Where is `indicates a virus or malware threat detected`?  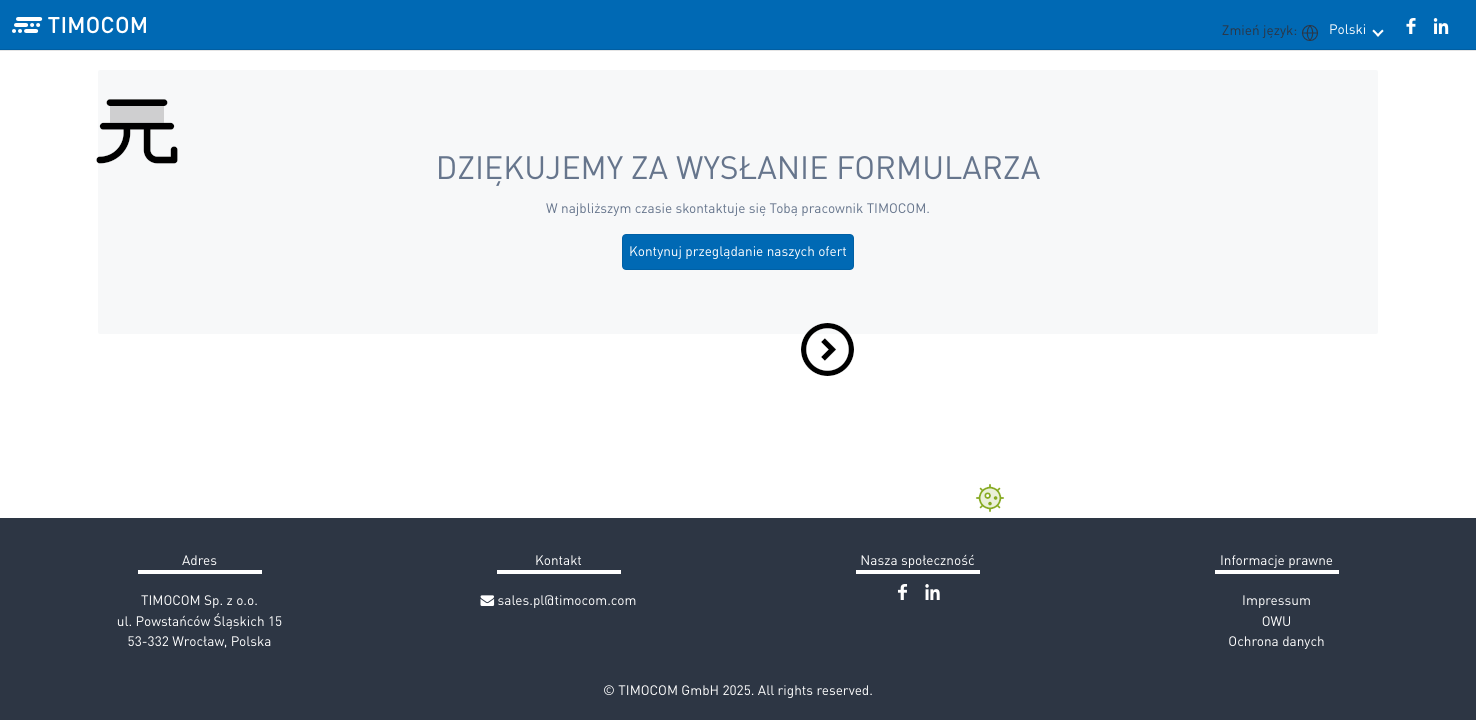
indicates a virus or malware threat detected is located at coordinates (990, 498).